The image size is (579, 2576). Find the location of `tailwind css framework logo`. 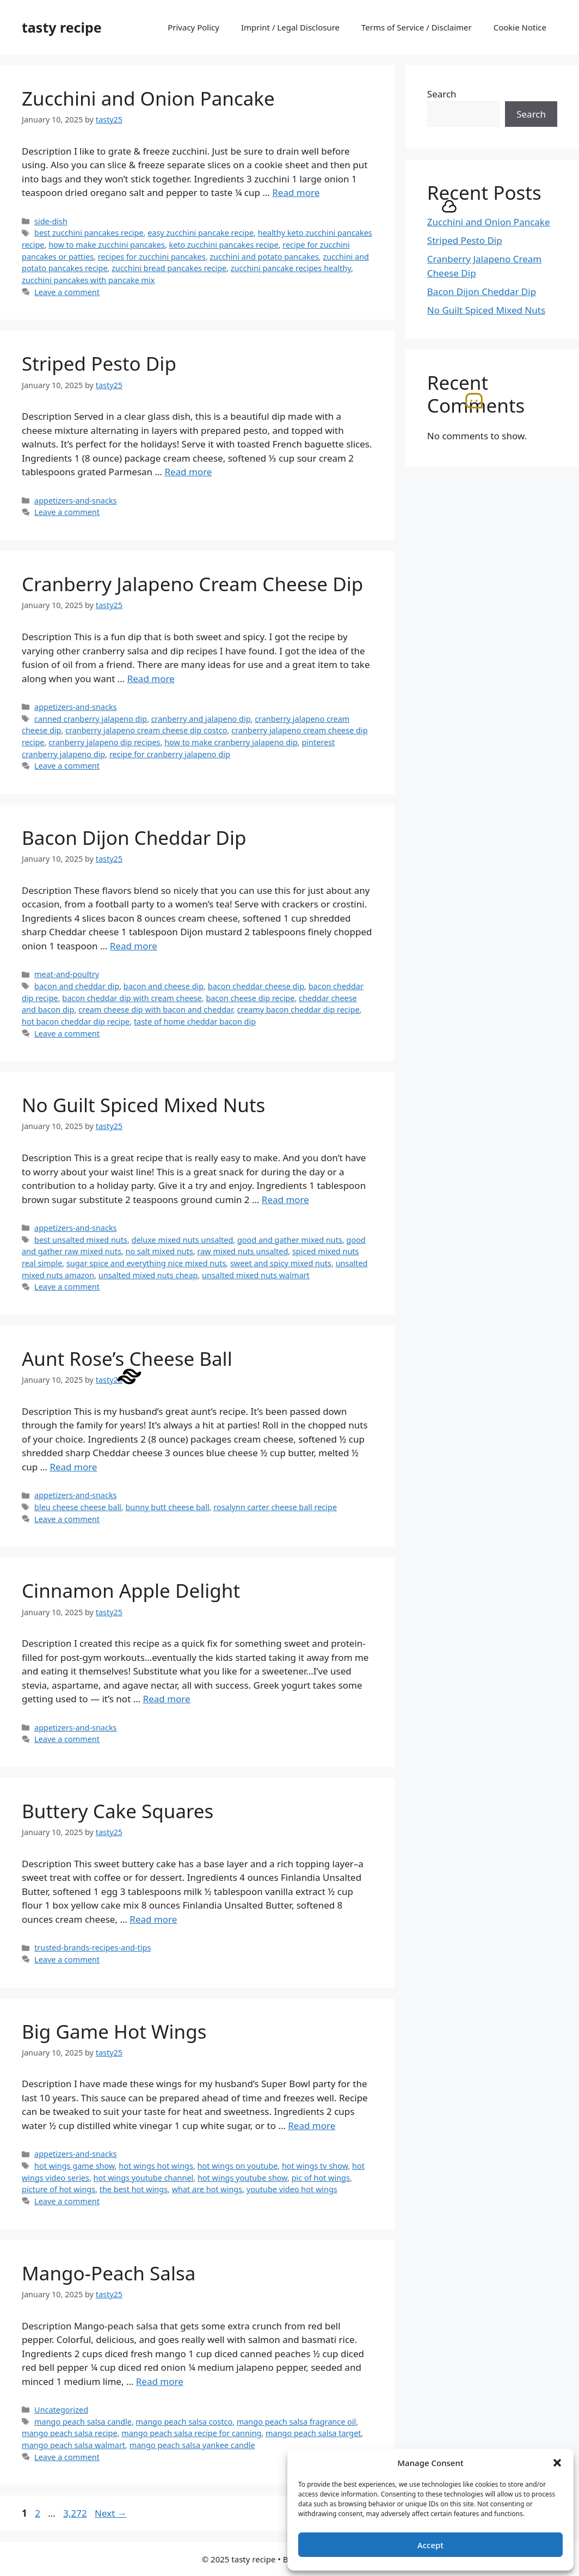

tailwind css framework logo is located at coordinates (129, 1376).